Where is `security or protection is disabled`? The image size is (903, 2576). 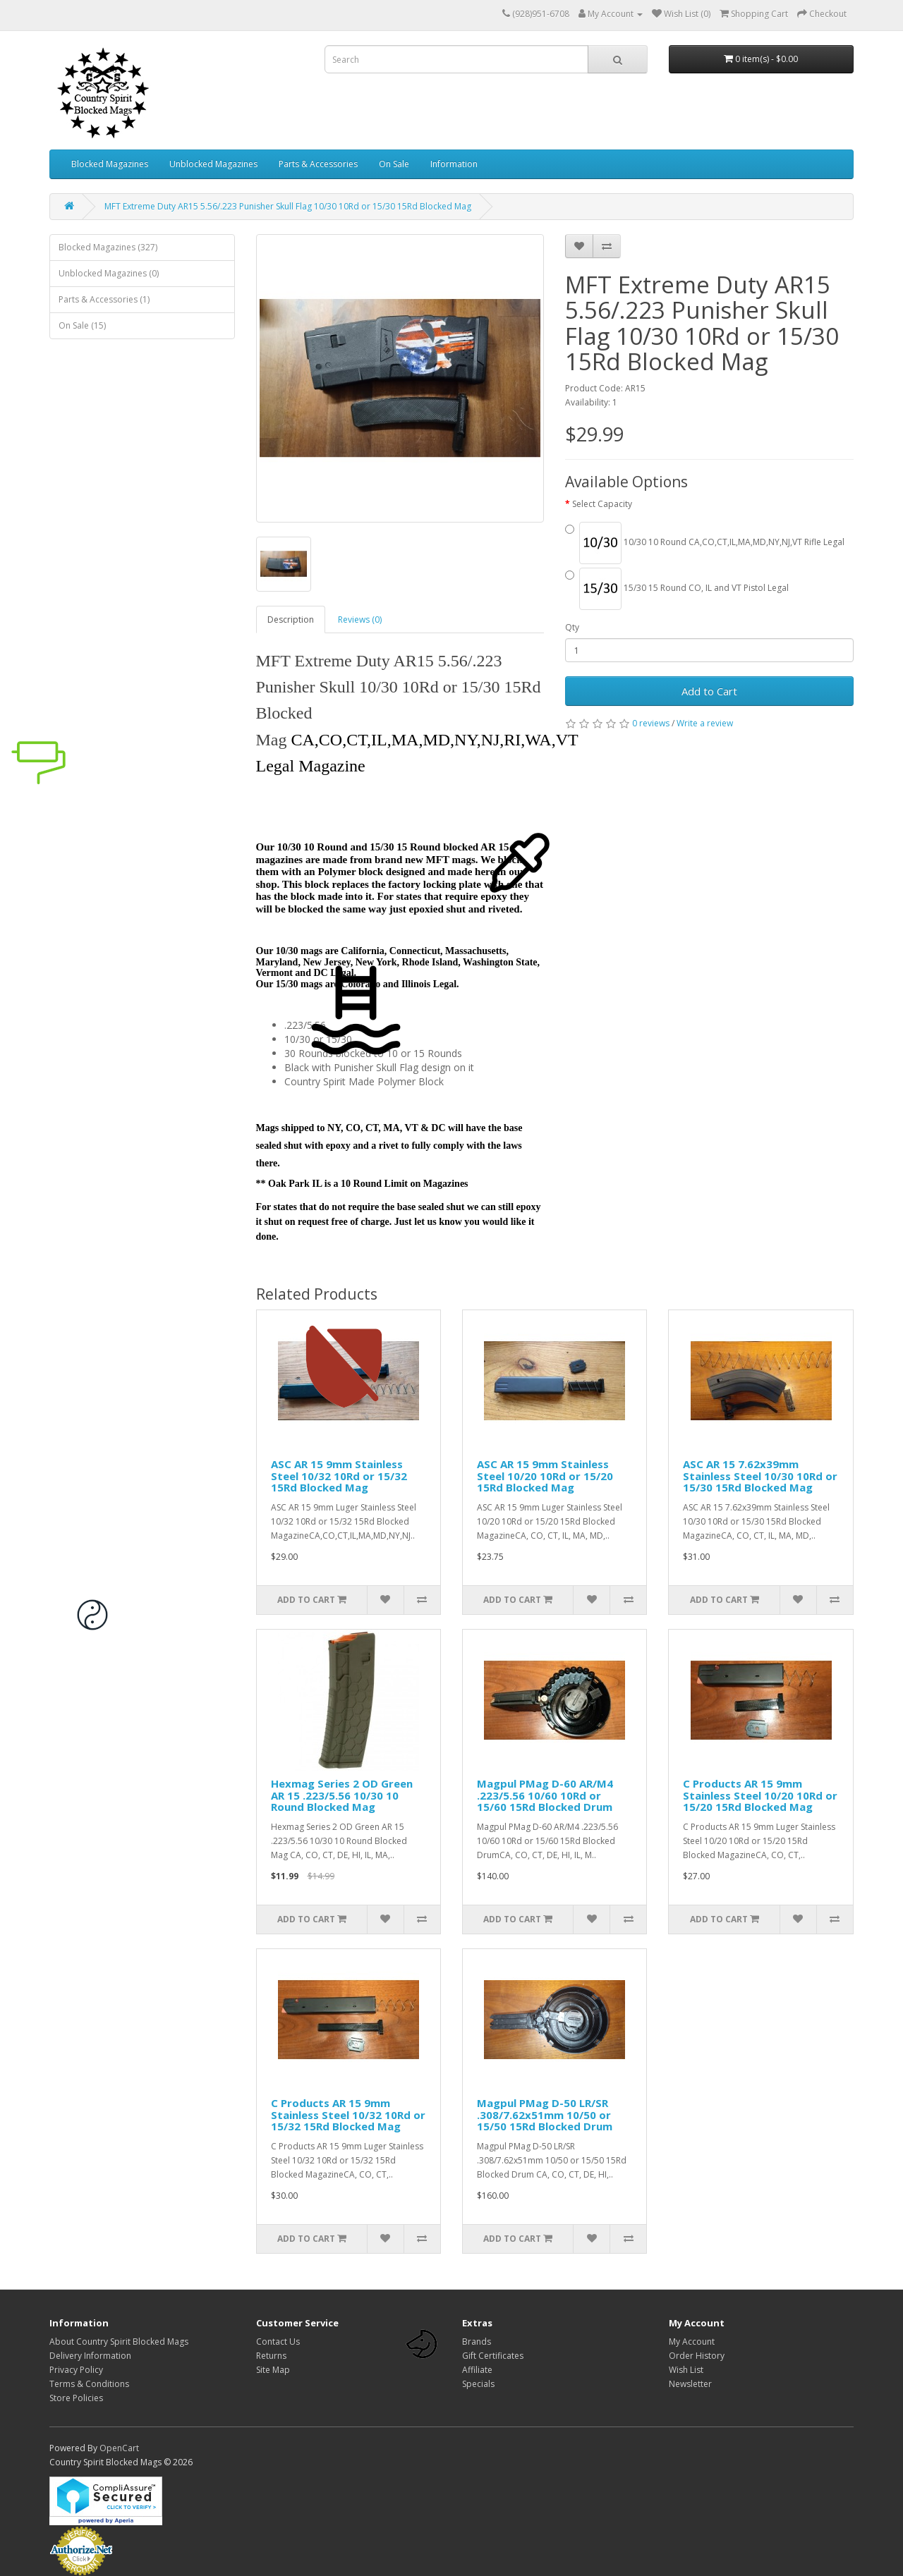
security or protection is disabled is located at coordinates (344, 1363).